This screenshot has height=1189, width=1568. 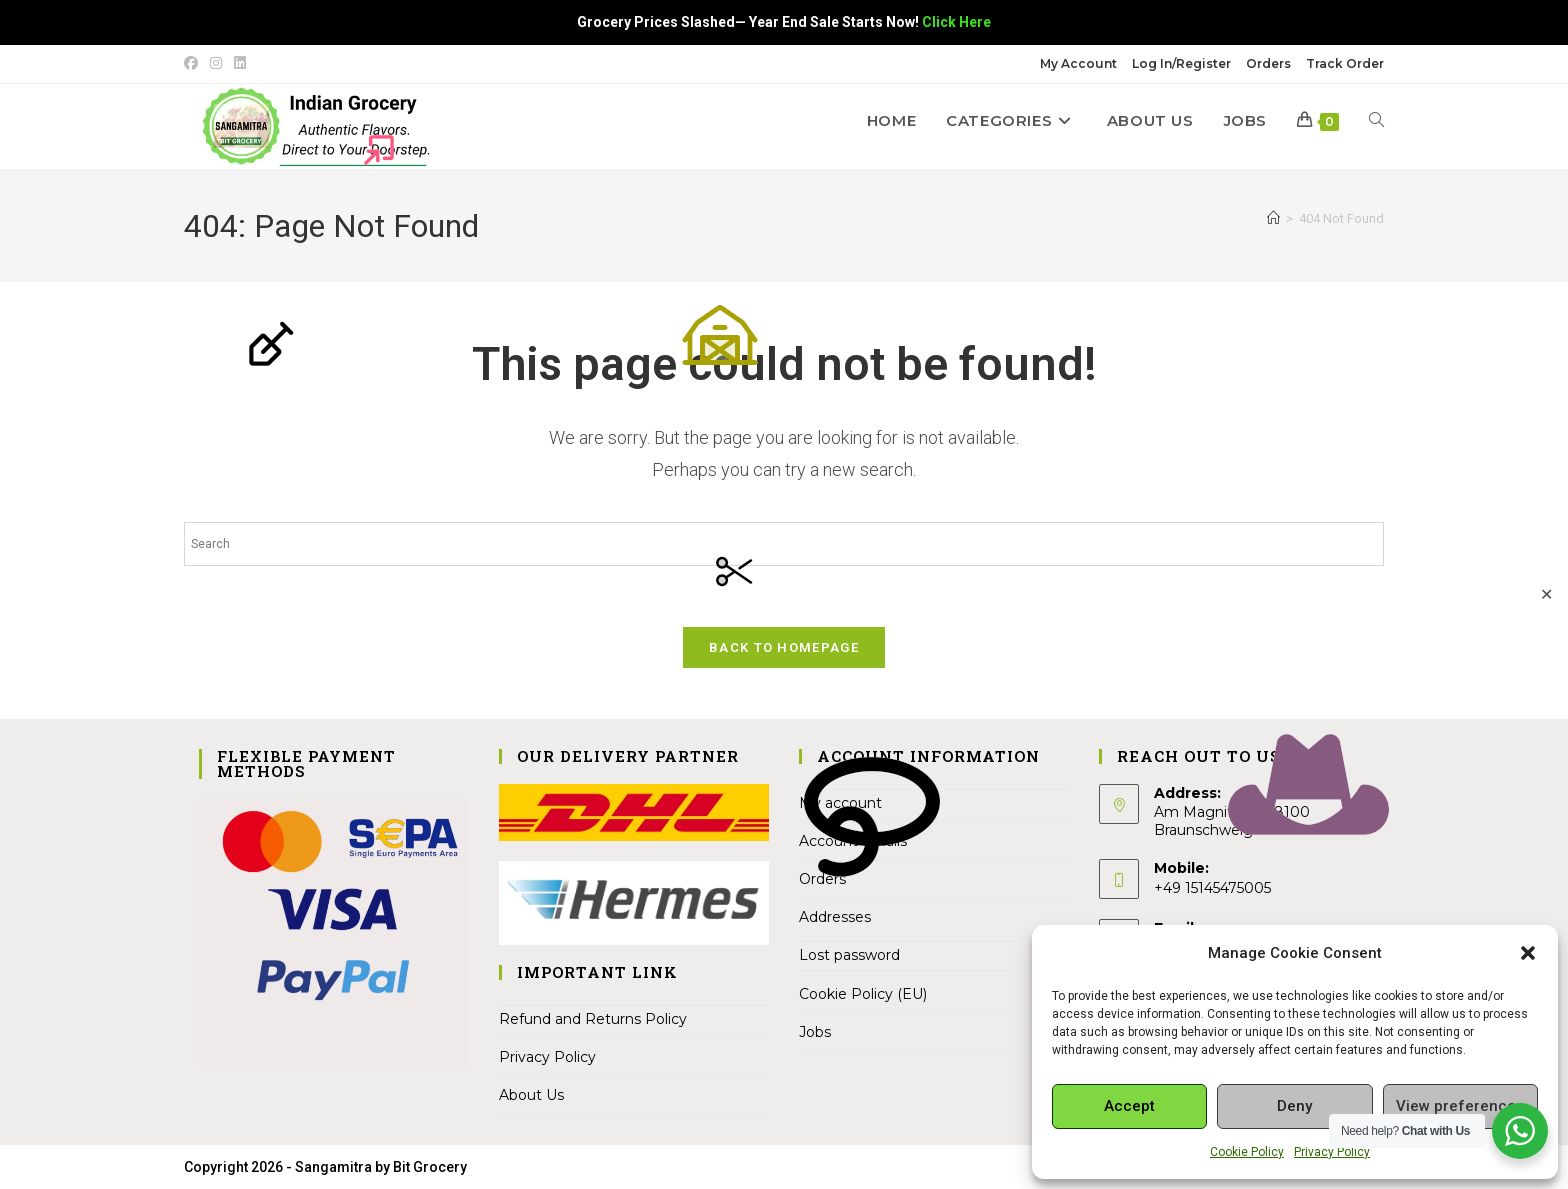 I want to click on open in new window, so click(x=379, y=150).